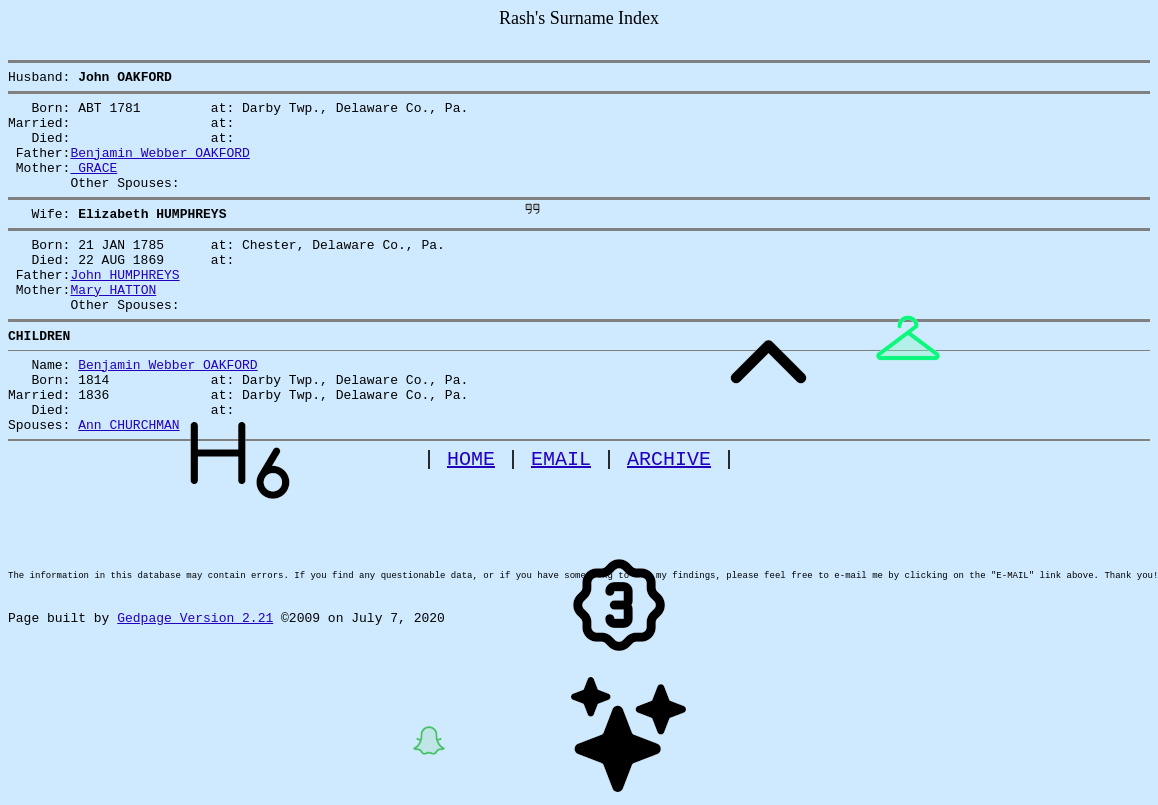 The image size is (1158, 805). I want to click on collapse an expanded section, so click(768, 381).